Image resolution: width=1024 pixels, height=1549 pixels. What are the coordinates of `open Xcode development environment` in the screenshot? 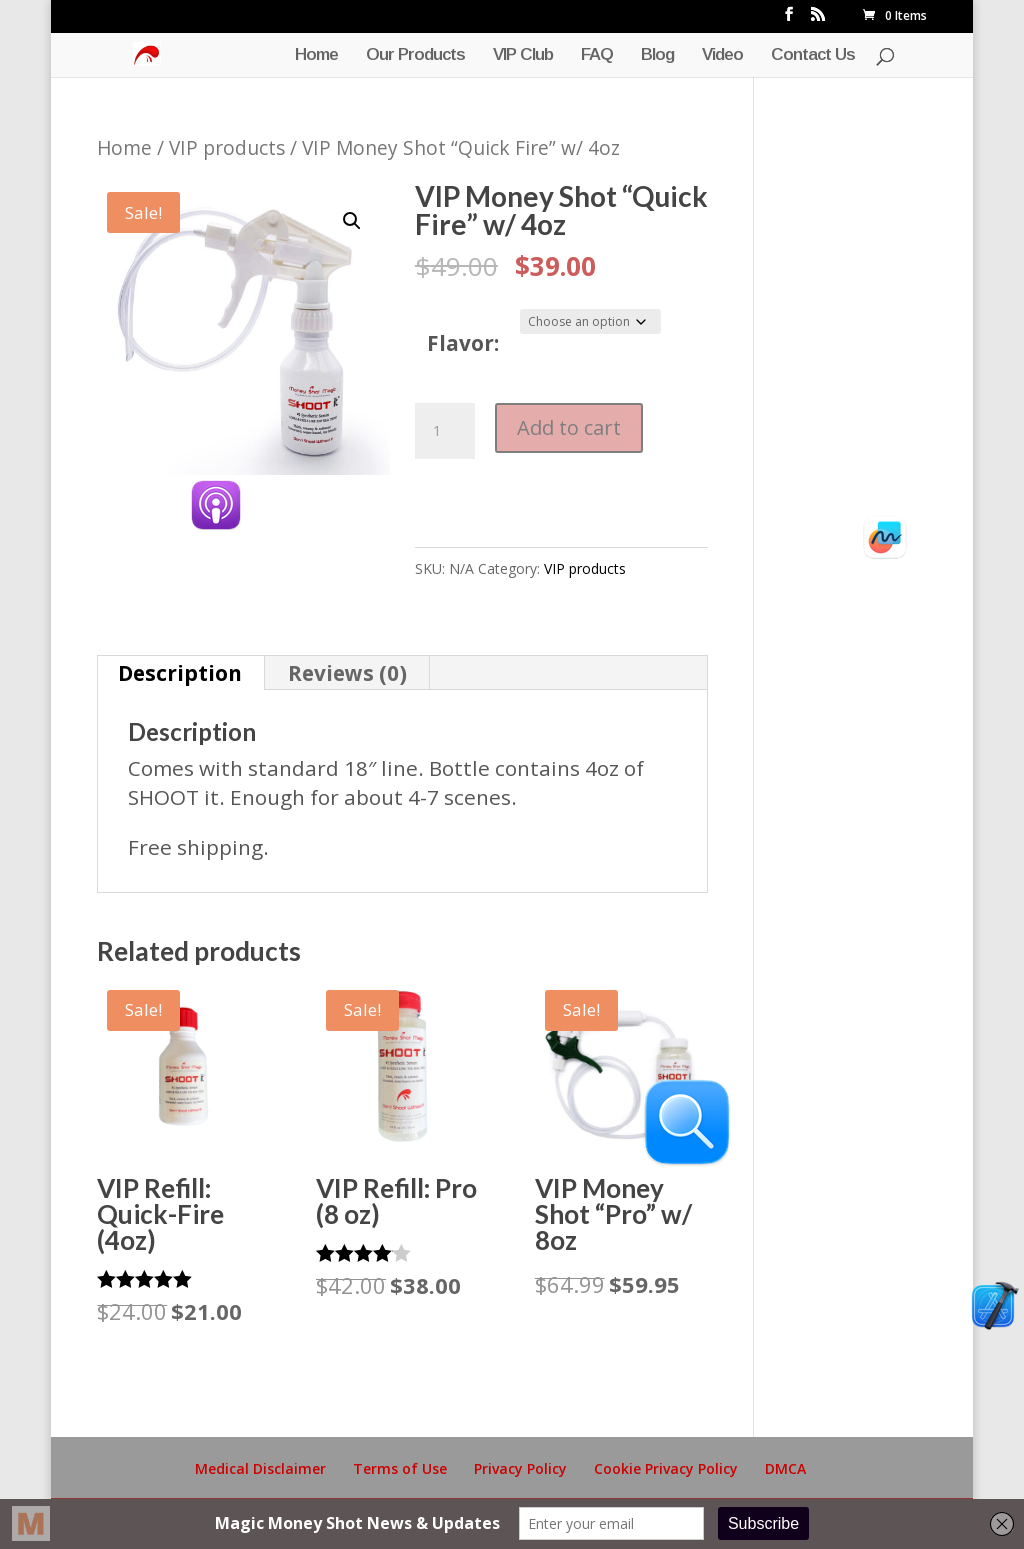 It's located at (993, 1306).